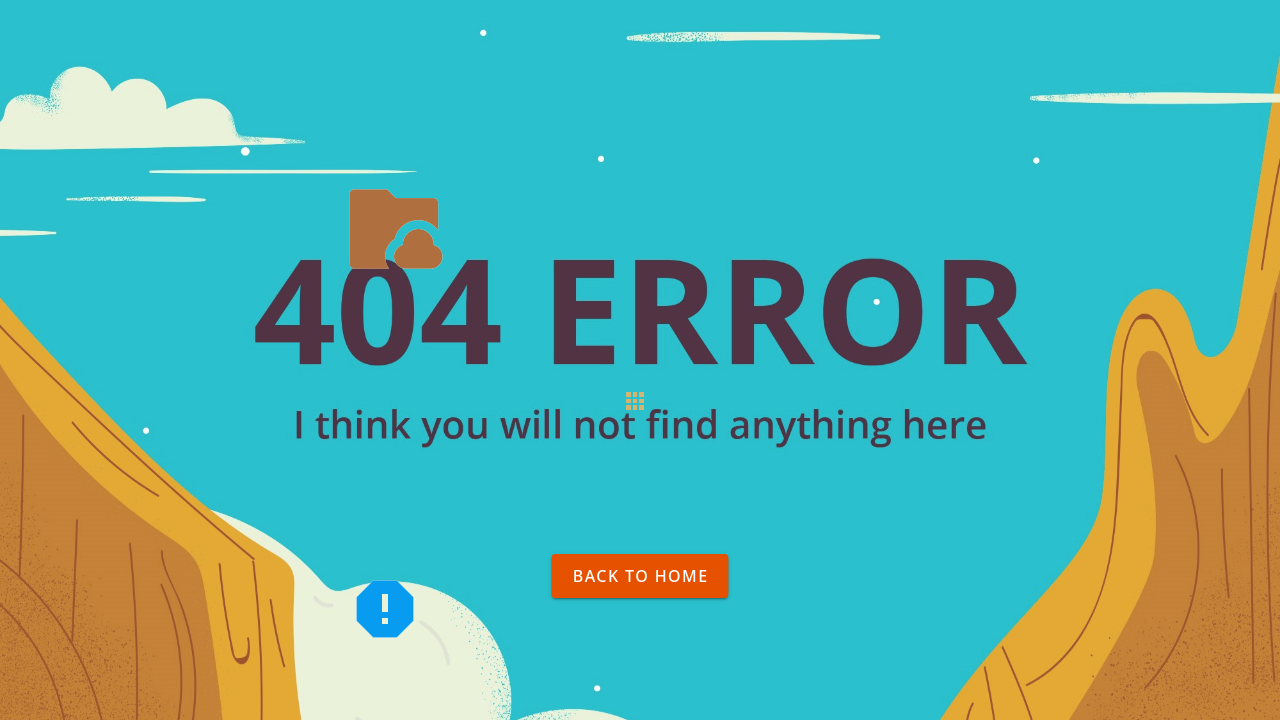  Describe the element at coordinates (635, 401) in the screenshot. I see `view items in grid layout` at that location.